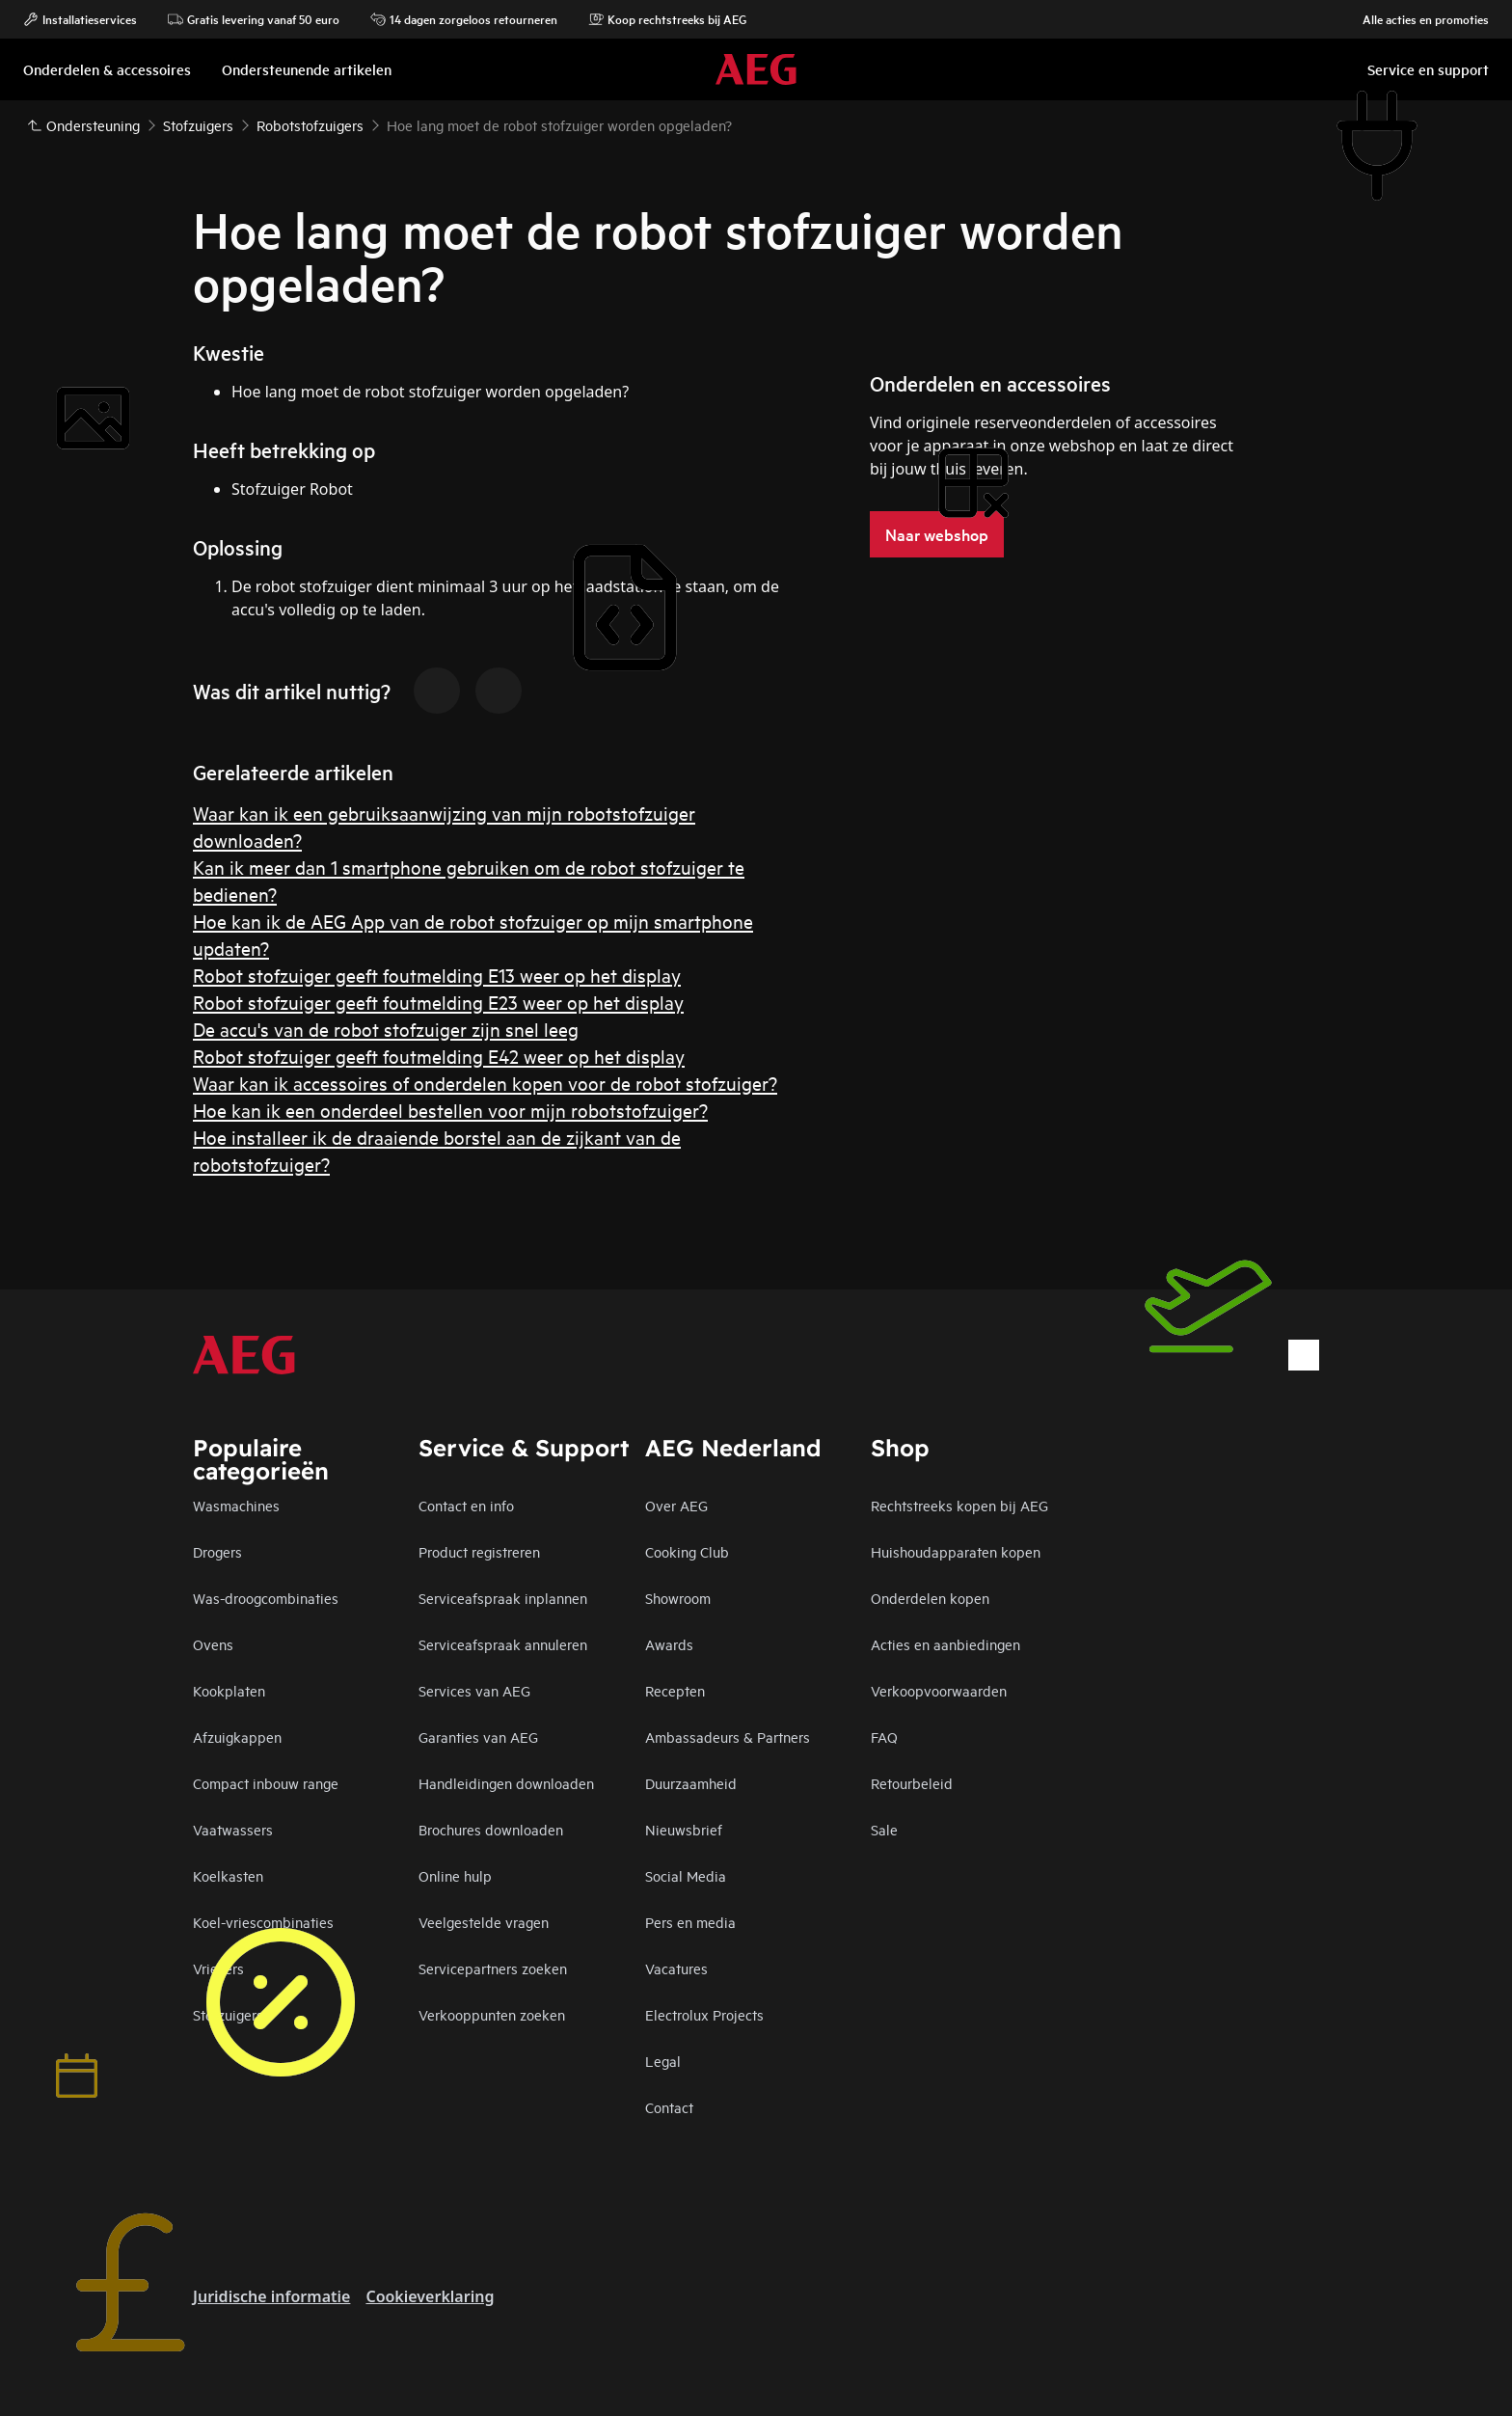  I want to click on view source code file, so click(625, 608).